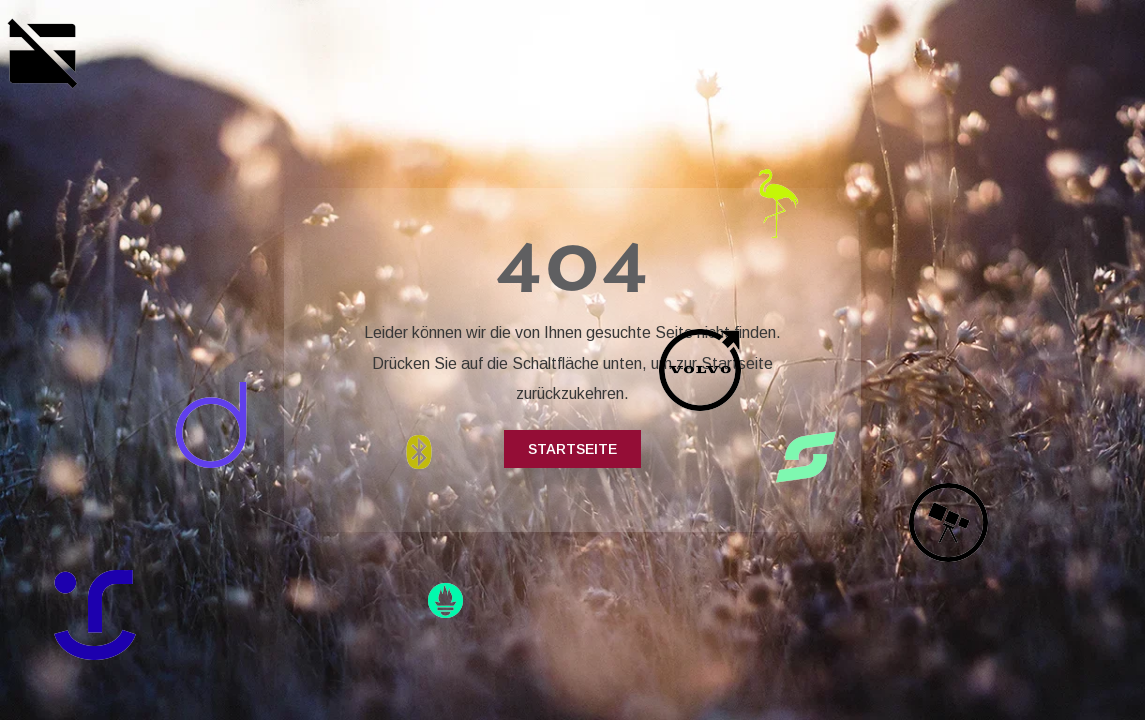 The width and height of the screenshot is (1145, 720). Describe the element at coordinates (948, 522) in the screenshot. I see `WPExplorer logo - a WordPress themes and resources website` at that location.